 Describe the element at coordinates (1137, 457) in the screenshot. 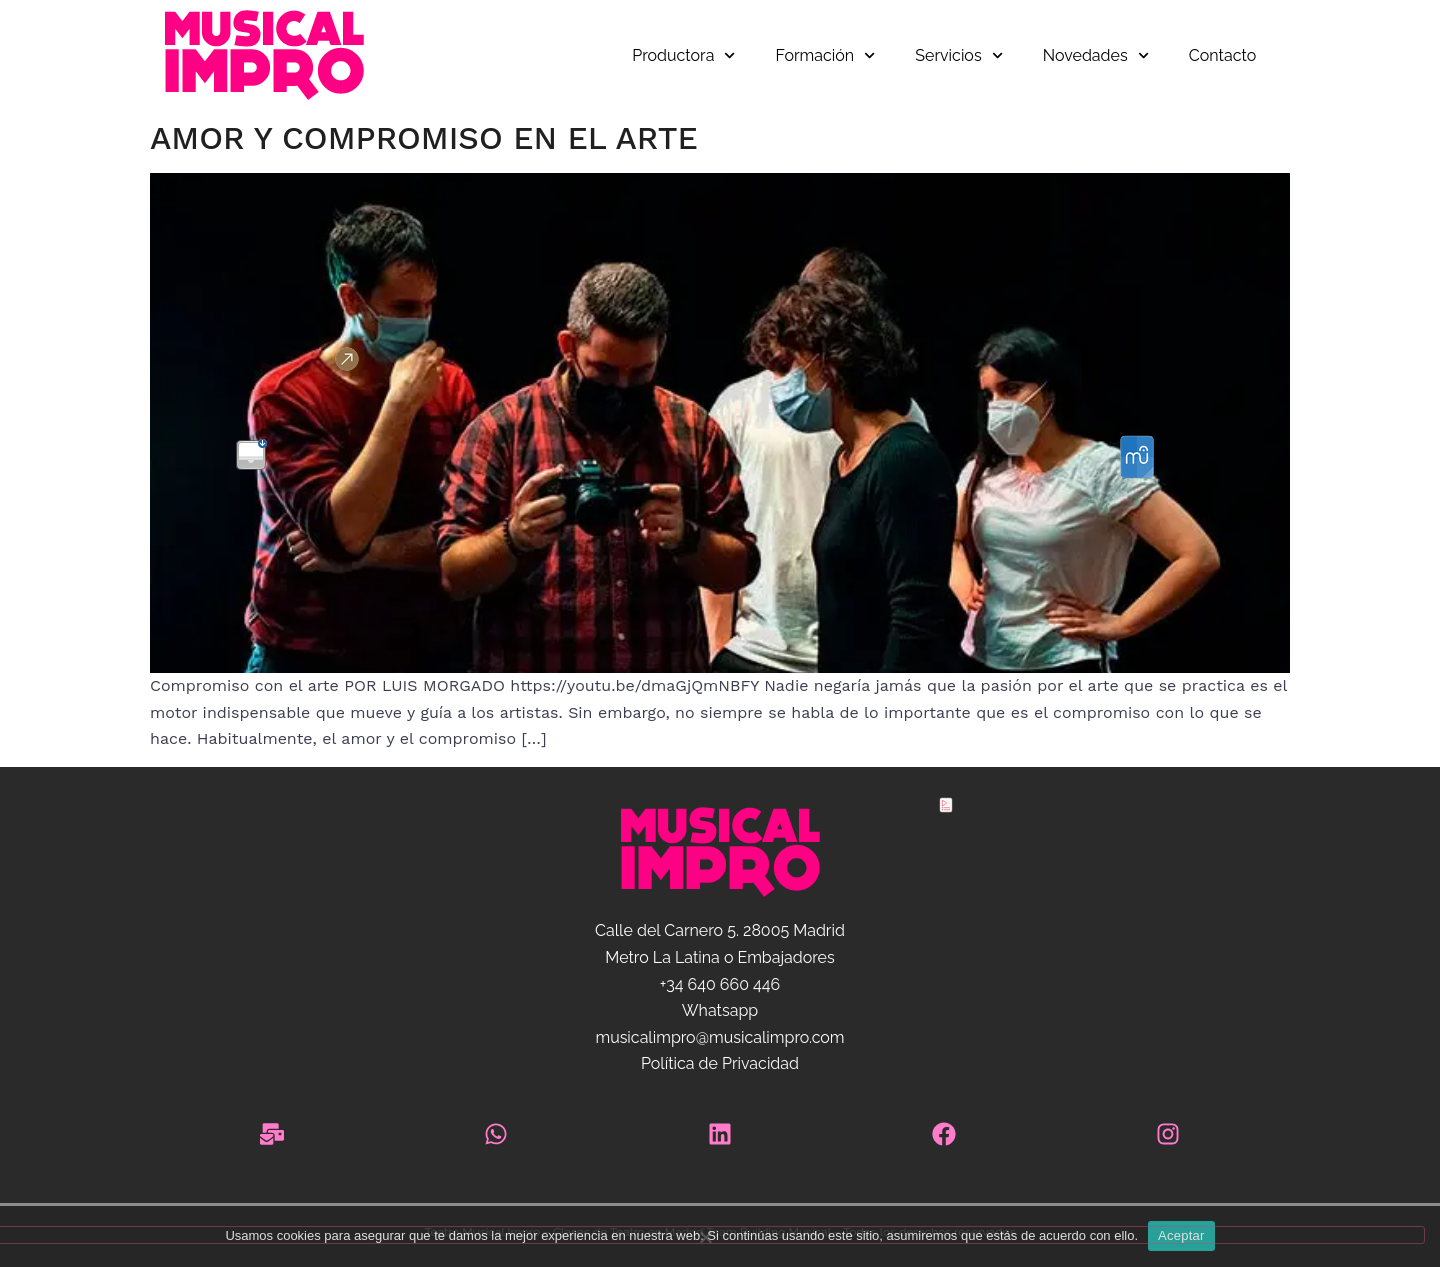

I see `open a MuseScore 3 music notation file` at that location.